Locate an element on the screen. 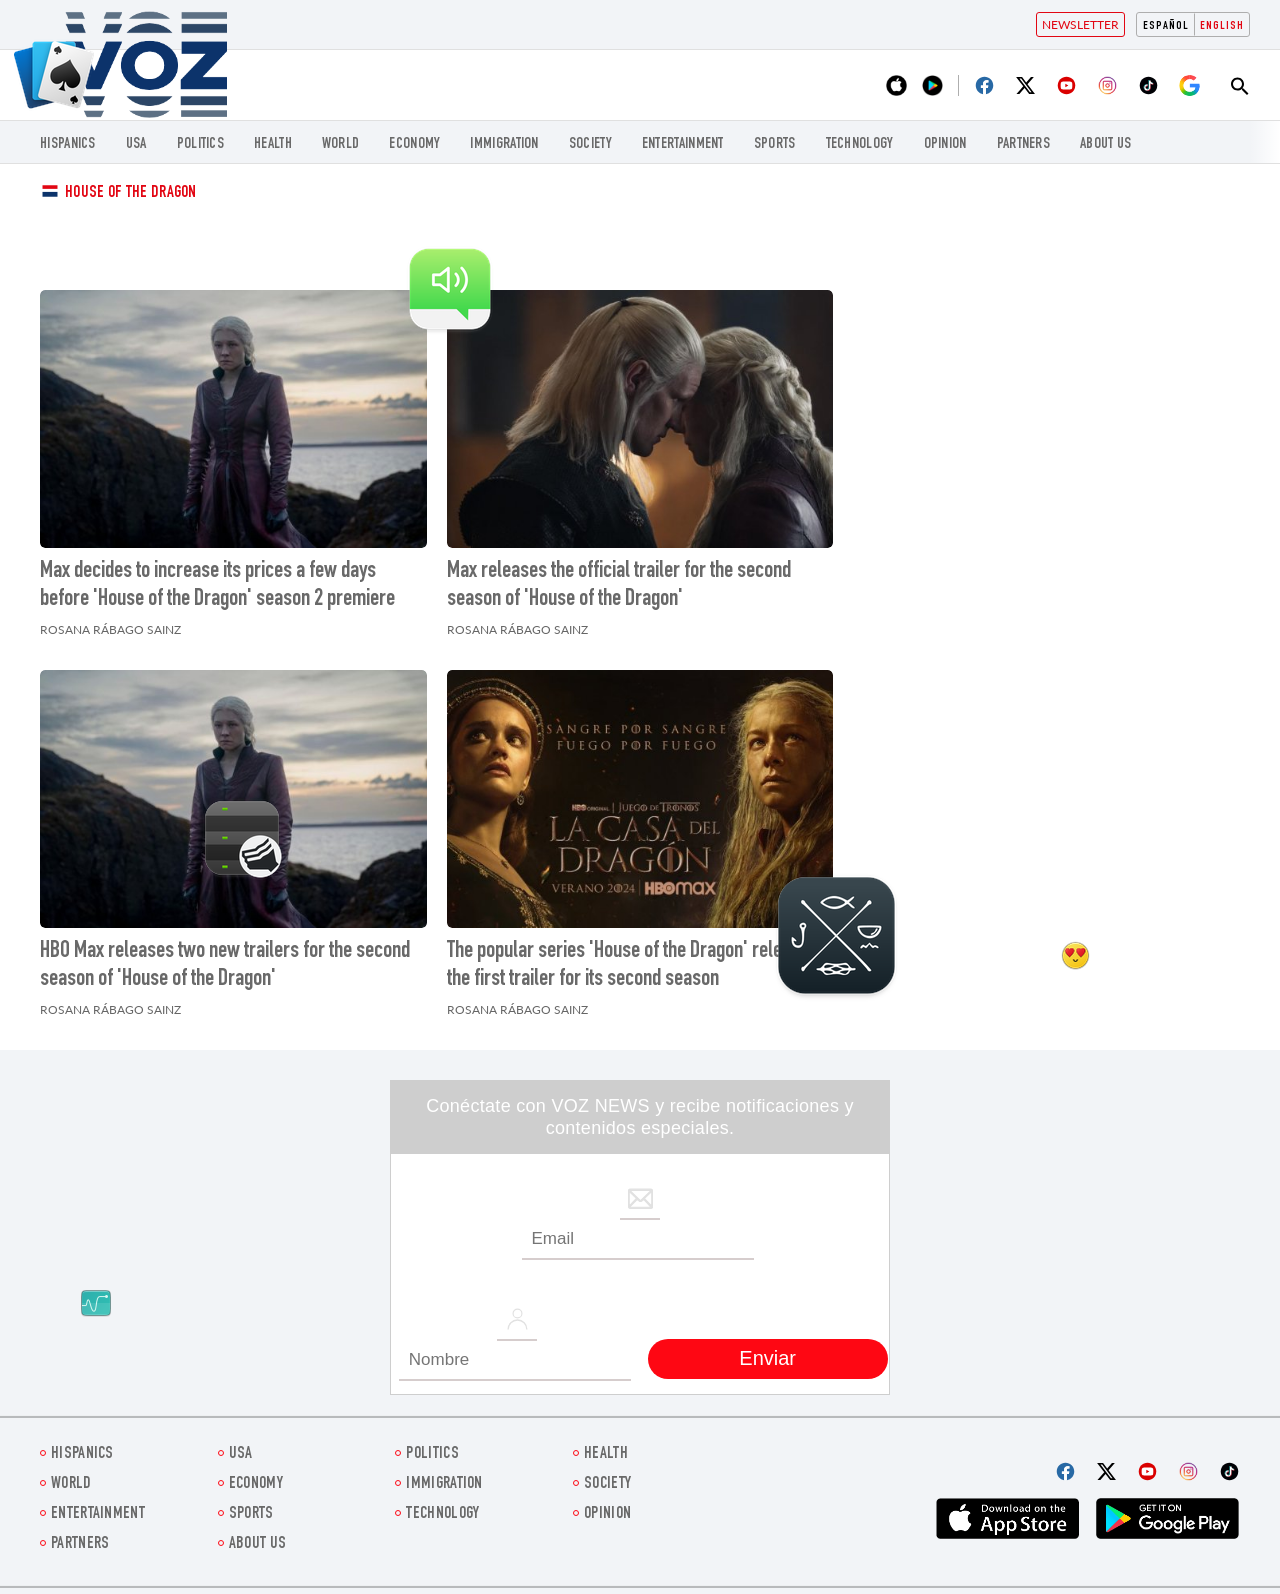 The image size is (1280, 1594). open the solitaire card game app is located at coordinates (54, 75).